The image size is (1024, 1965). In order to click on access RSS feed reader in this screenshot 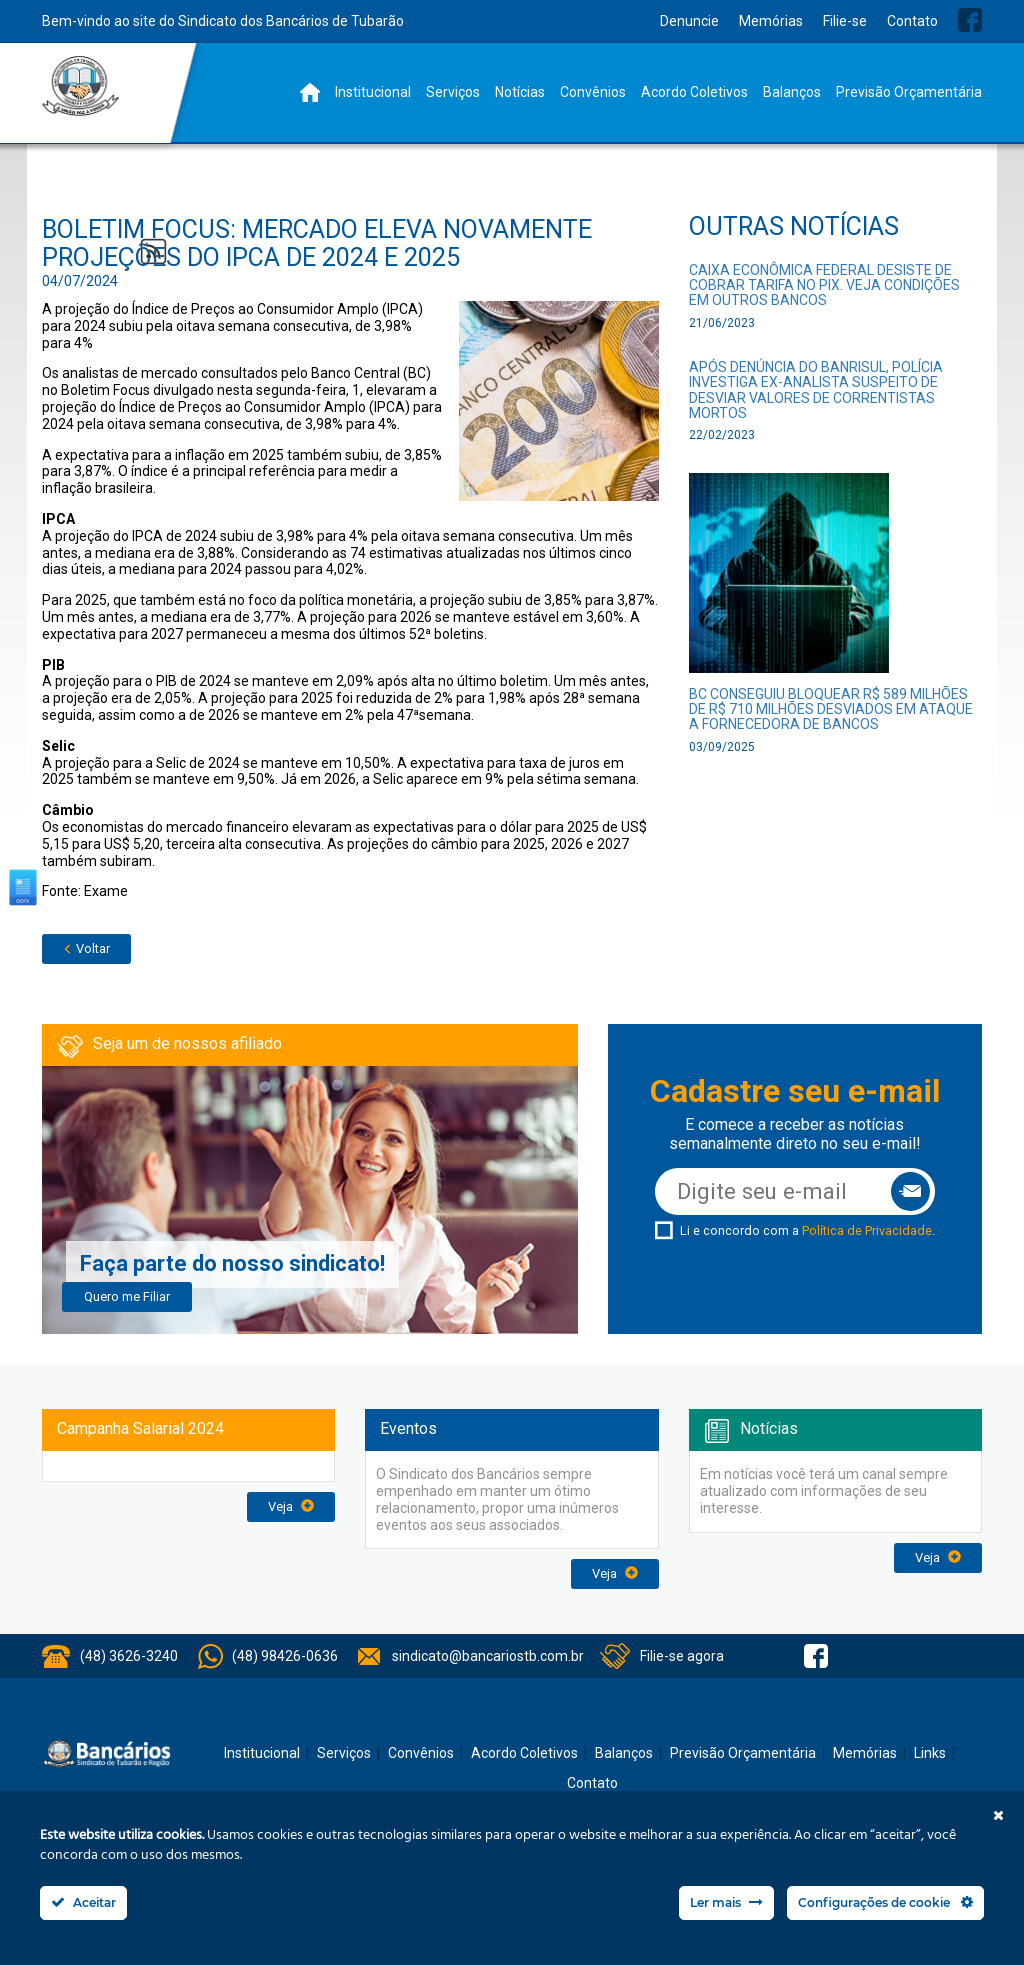, I will do `click(153, 251)`.